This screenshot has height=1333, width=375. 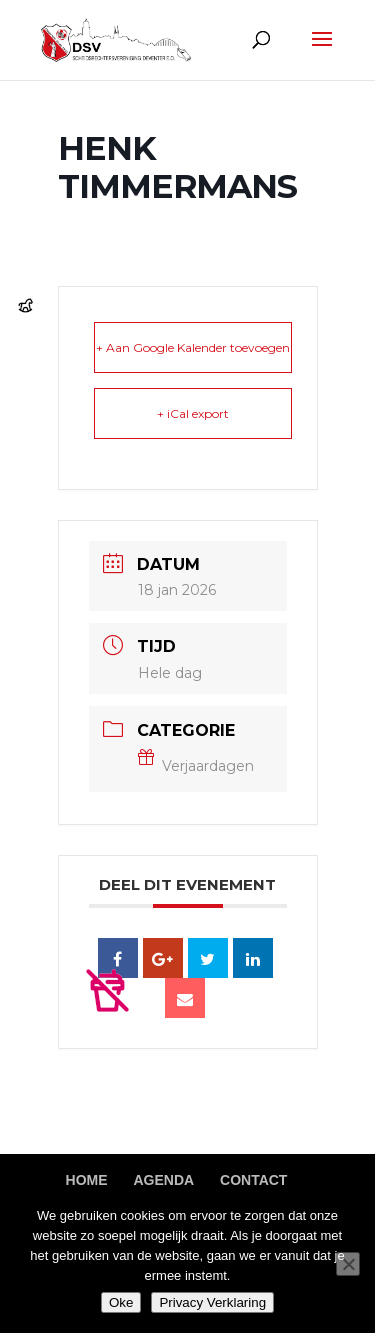 What do you see at coordinates (107, 990) in the screenshot?
I see `no beverages allowed` at bounding box center [107, 990].